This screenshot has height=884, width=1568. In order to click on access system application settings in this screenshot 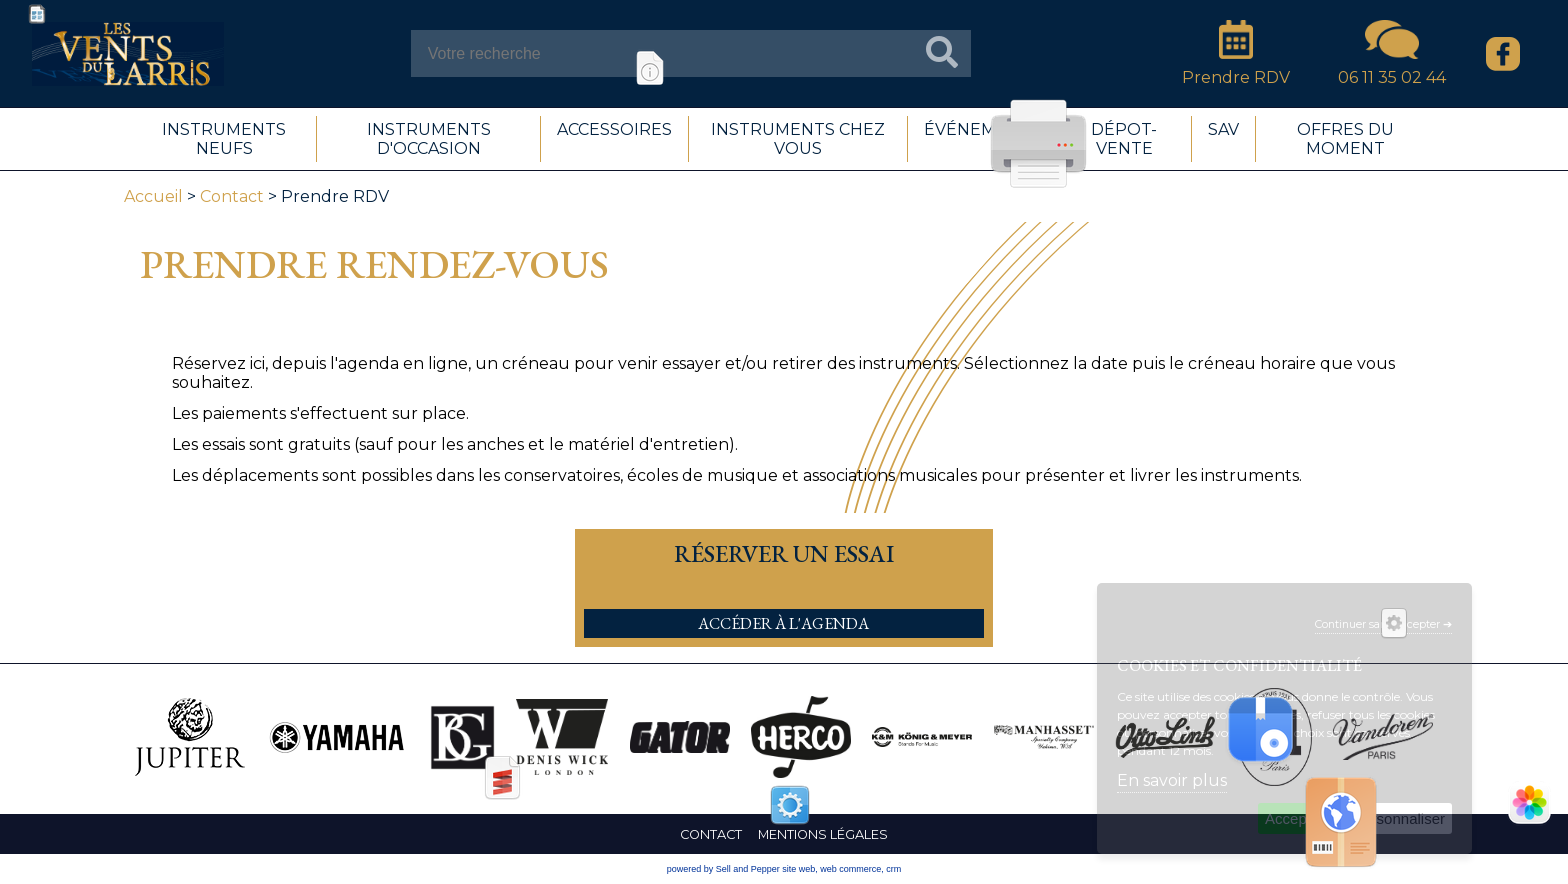, I will do `click(790, 805)`.